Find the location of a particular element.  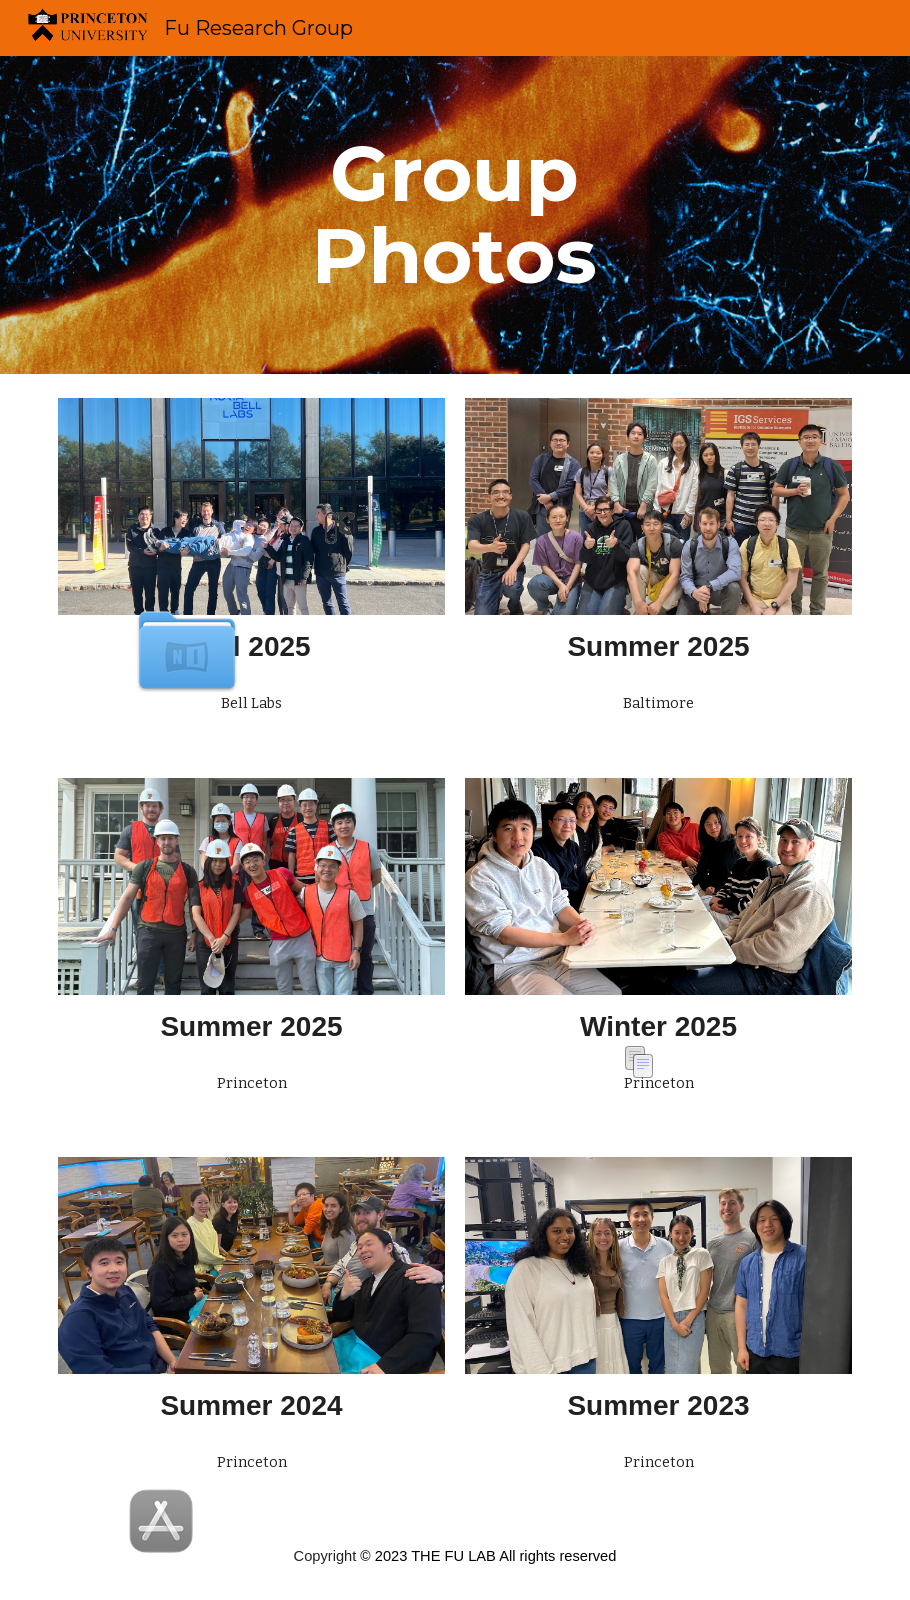

open Native Instruments folder is located at coordinates (187, 650).